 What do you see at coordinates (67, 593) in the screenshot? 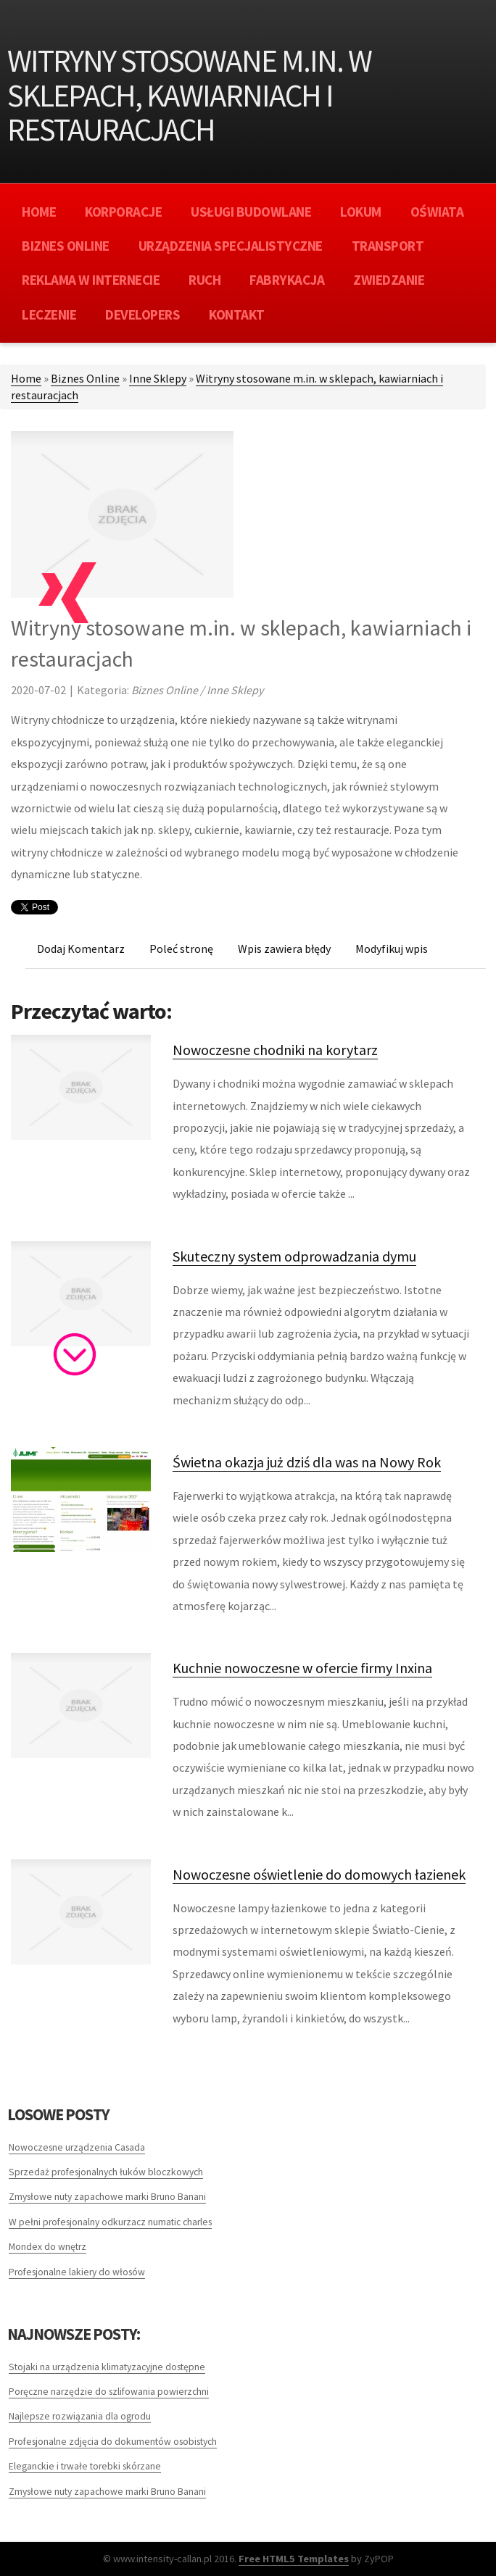
I see `visit xing professional network profile` at bounding box center [67, 593].